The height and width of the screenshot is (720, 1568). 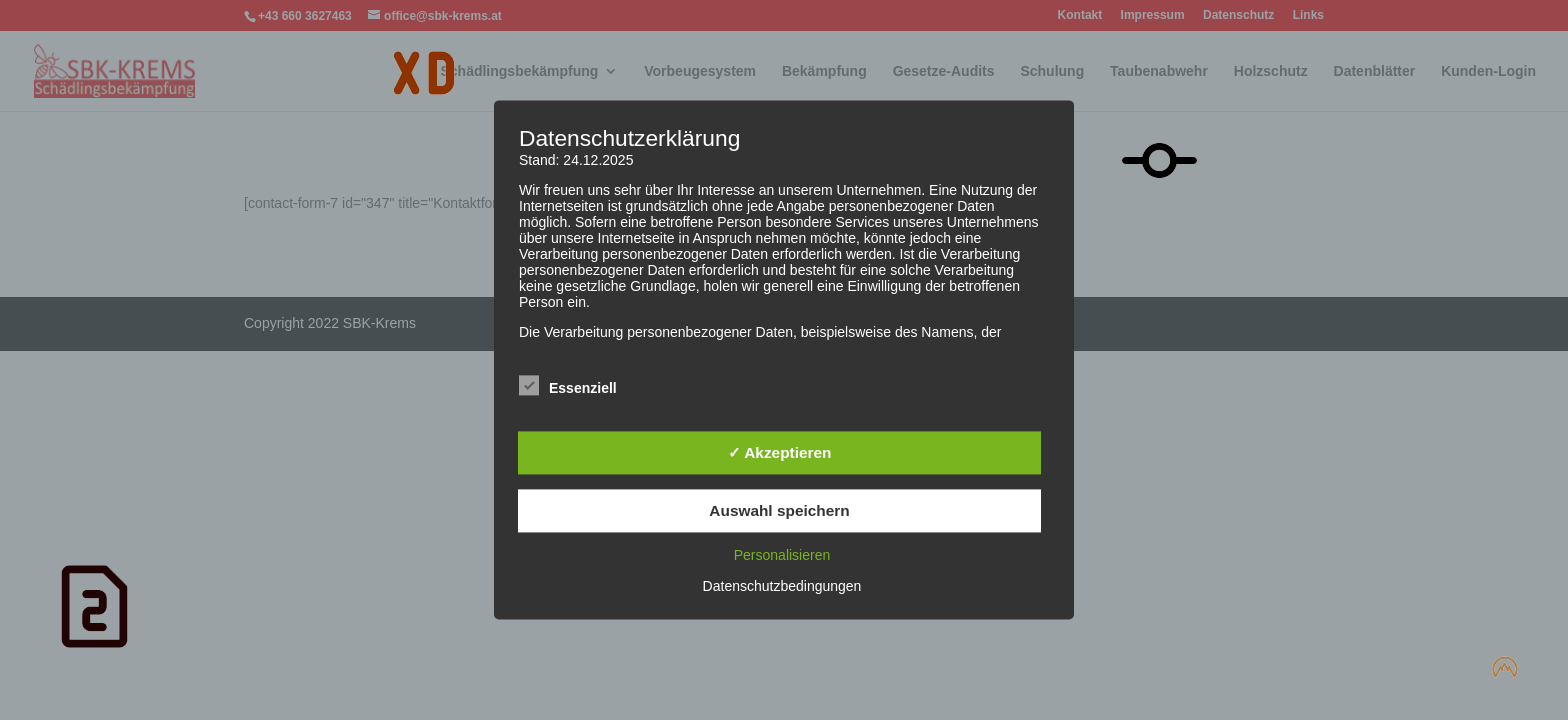 What do you see at coordinates (94, 606) in the screenshot?
I see `indicates secondary SIM card slot` at bounding box center [94, 606].